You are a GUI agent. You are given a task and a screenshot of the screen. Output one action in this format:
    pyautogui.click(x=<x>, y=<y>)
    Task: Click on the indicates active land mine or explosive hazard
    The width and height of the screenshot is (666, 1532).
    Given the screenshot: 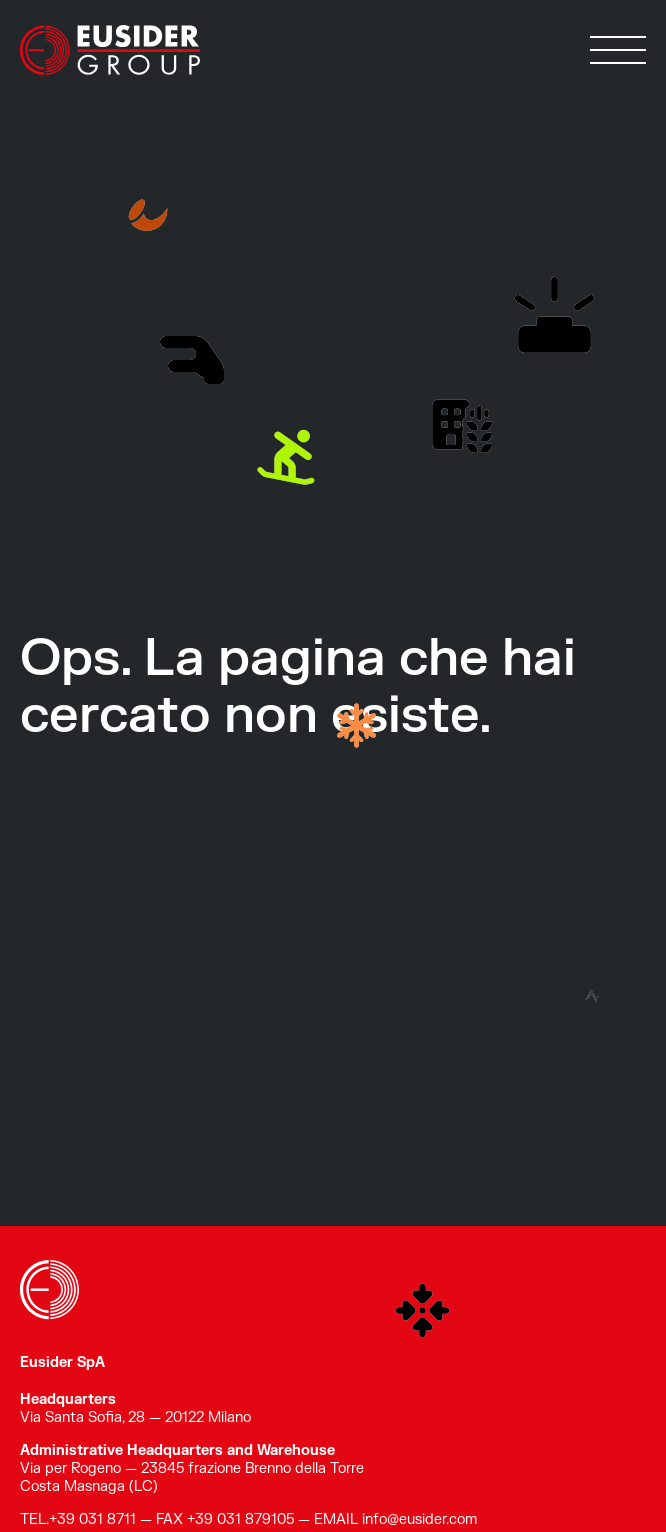 What is the action you would take?
    pyautogui.click(x=554, y=316)
    